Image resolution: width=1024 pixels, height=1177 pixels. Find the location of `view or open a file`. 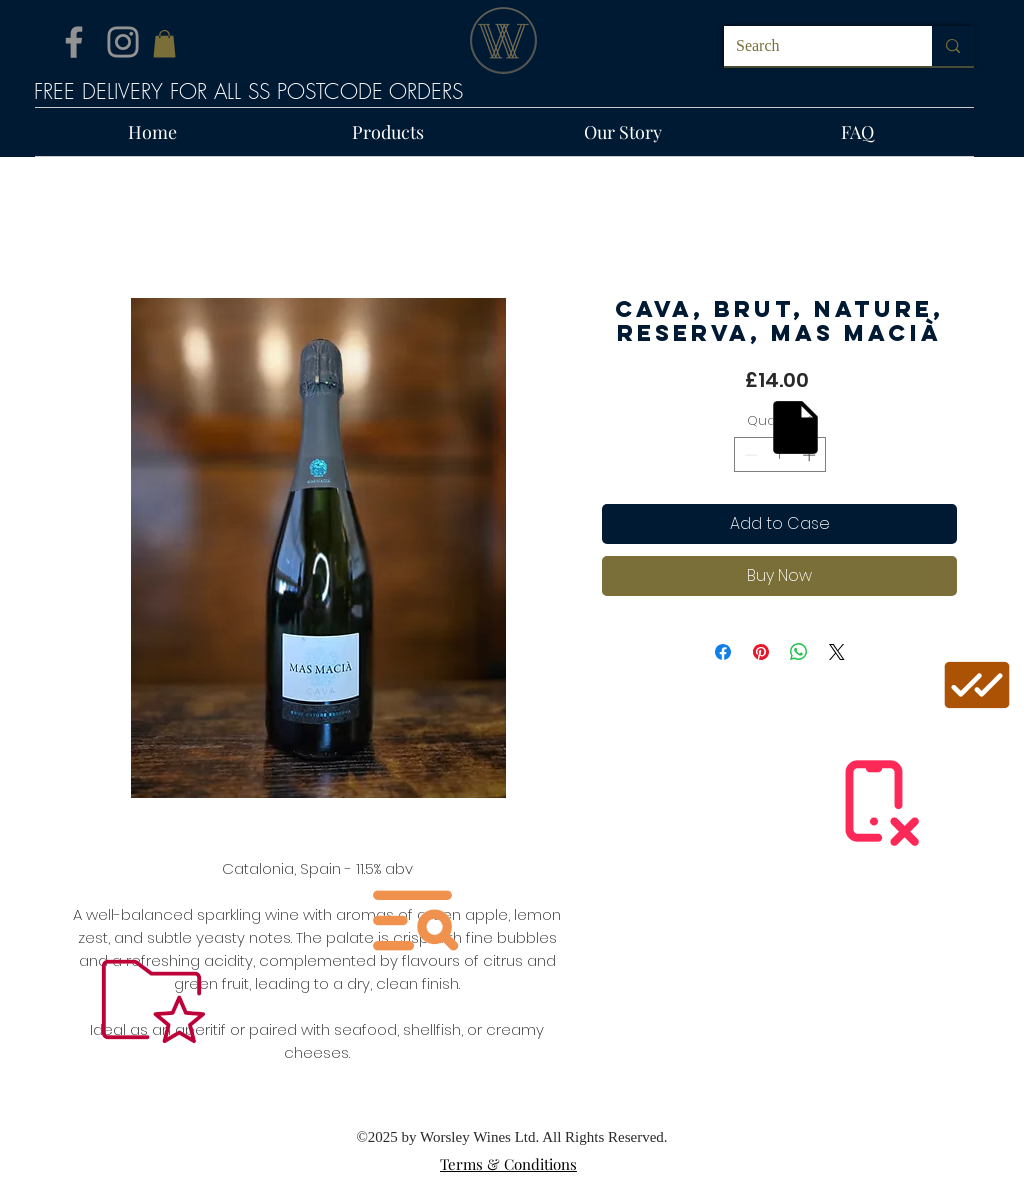

view or open a file is located at coordinates (795, 427).